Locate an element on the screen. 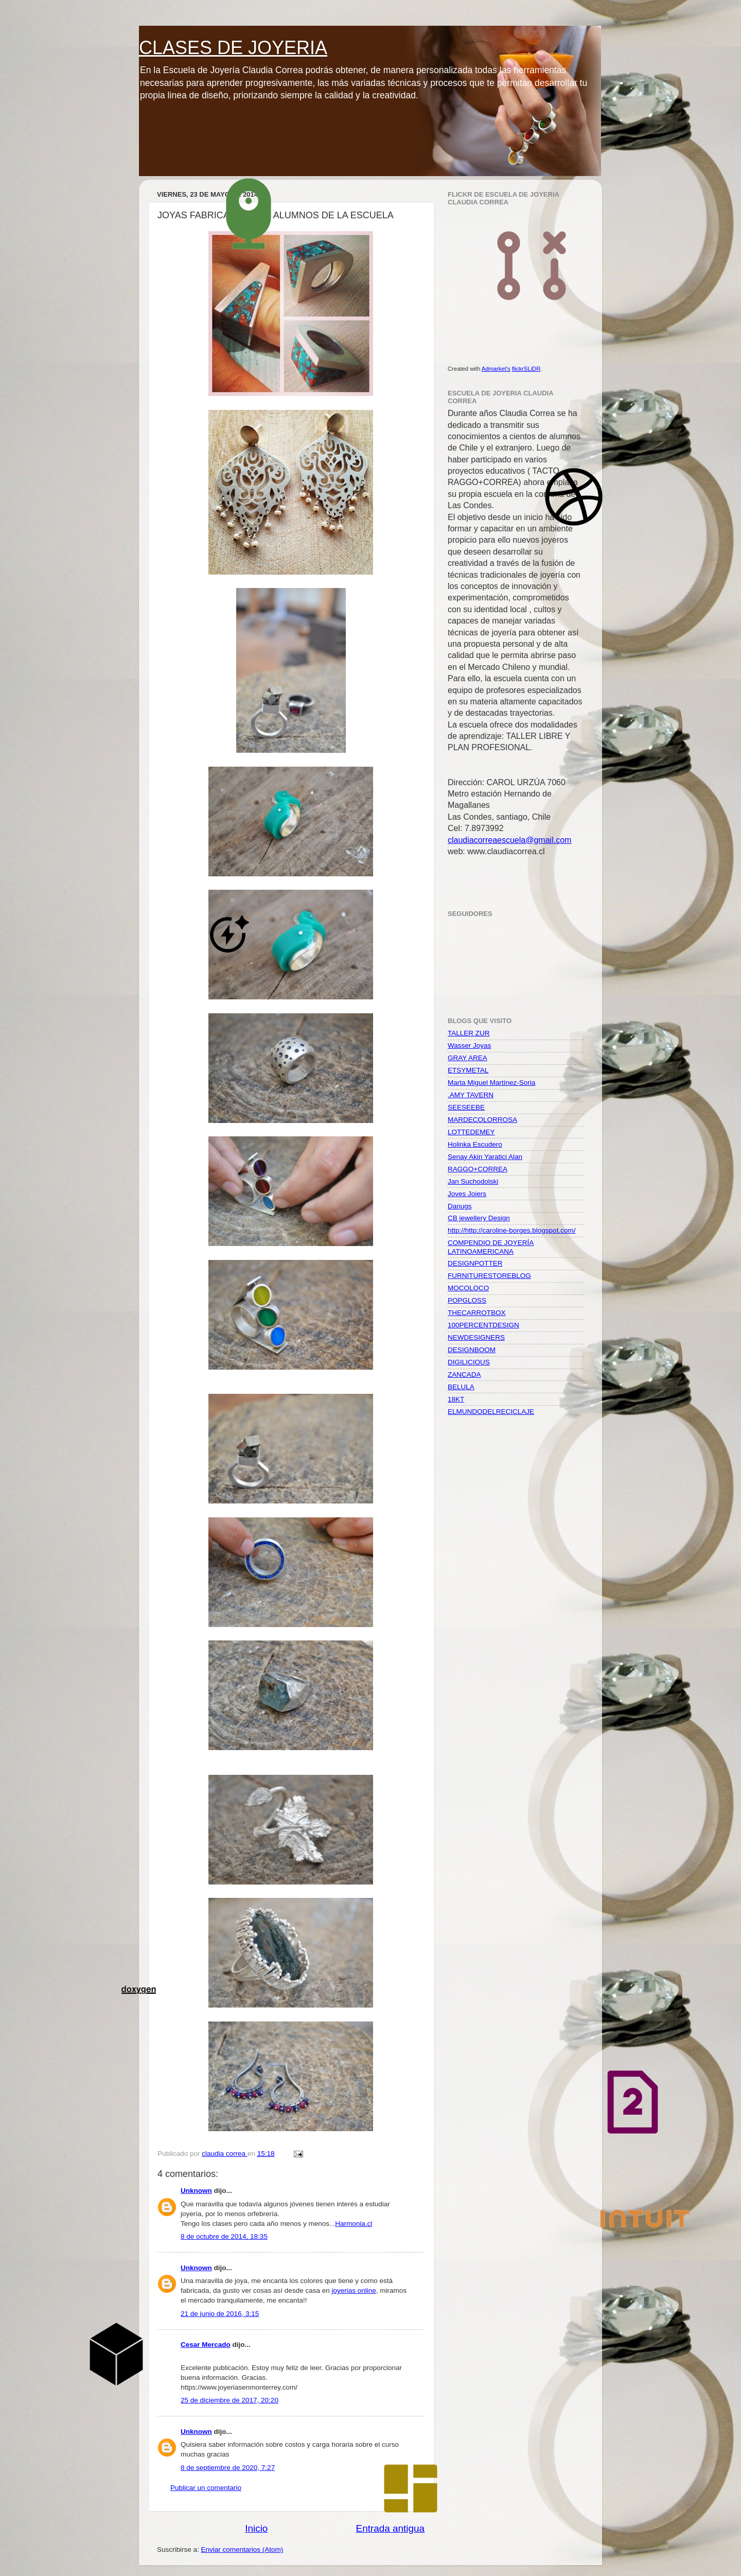  enable webcam or video camera is located at coordinates (249, 214).